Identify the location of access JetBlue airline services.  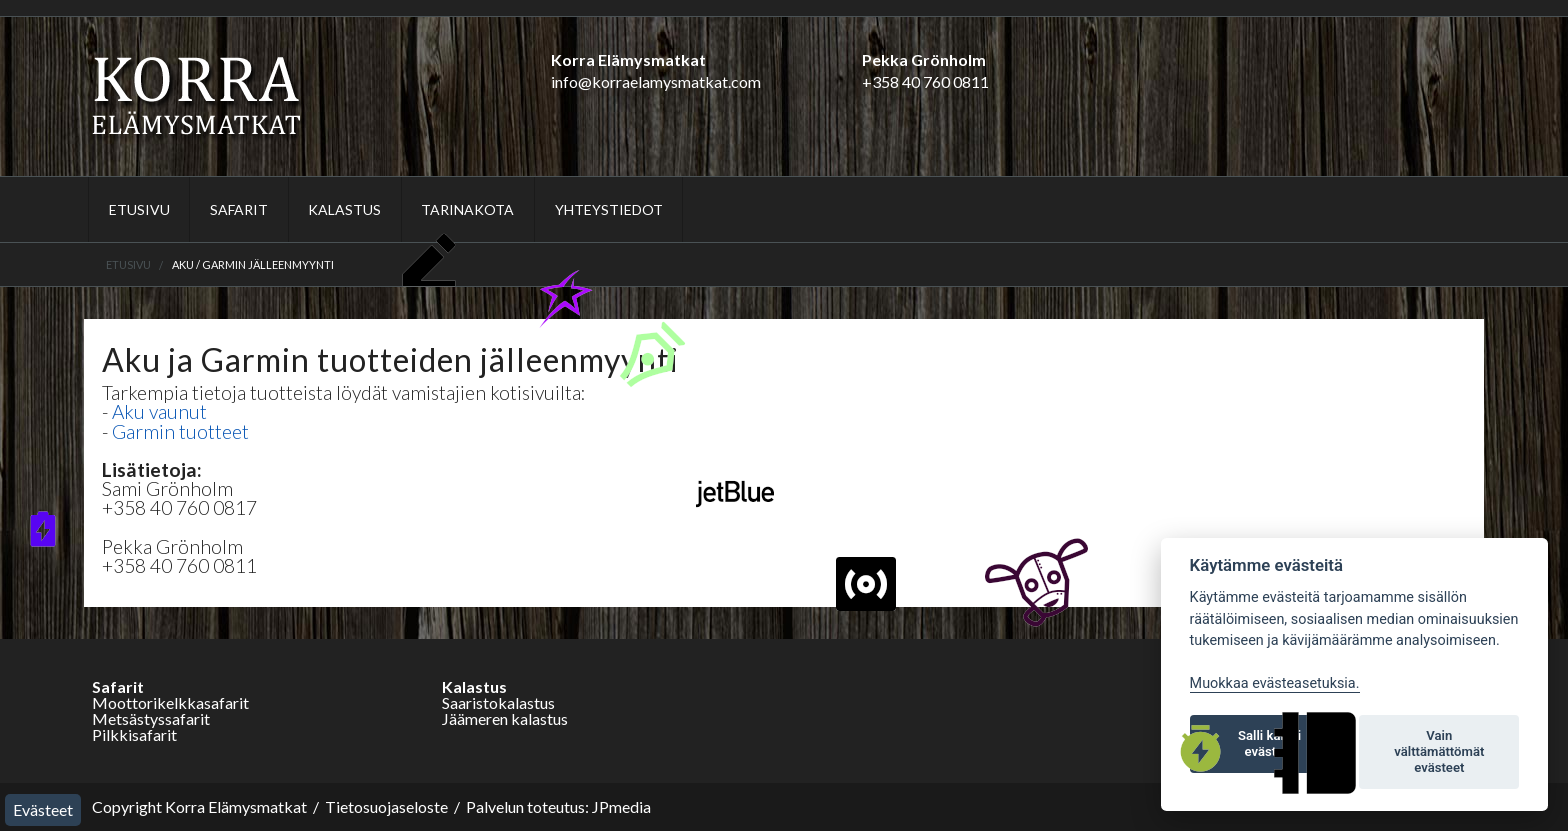
(735, 494).